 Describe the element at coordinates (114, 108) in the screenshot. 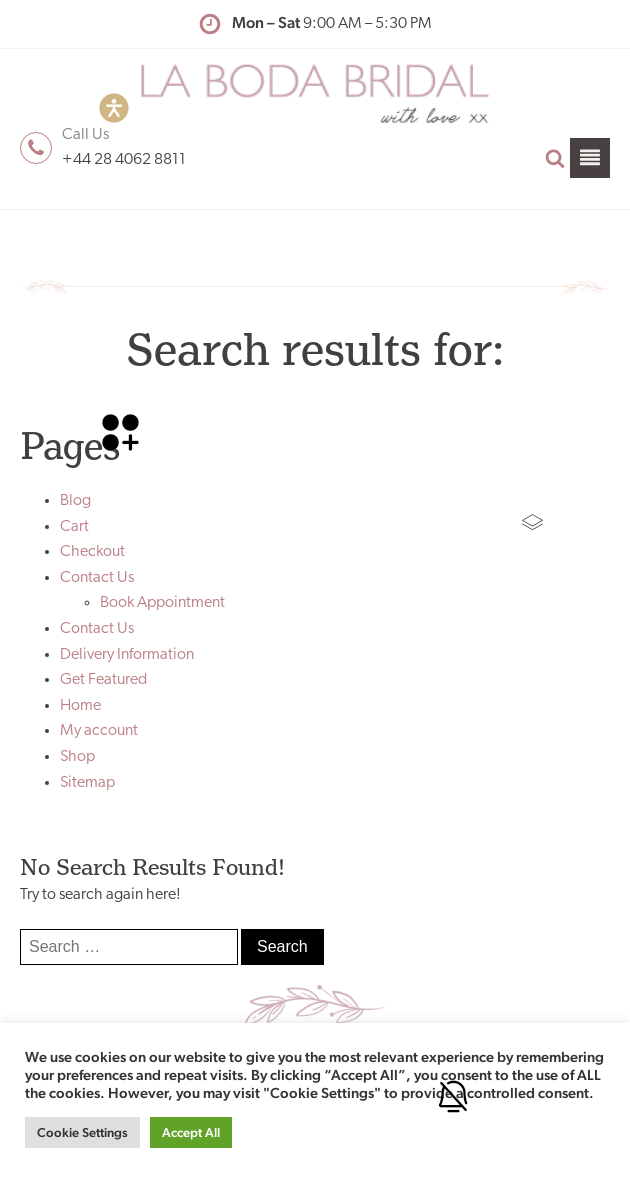

I see `view user profile` at that location.